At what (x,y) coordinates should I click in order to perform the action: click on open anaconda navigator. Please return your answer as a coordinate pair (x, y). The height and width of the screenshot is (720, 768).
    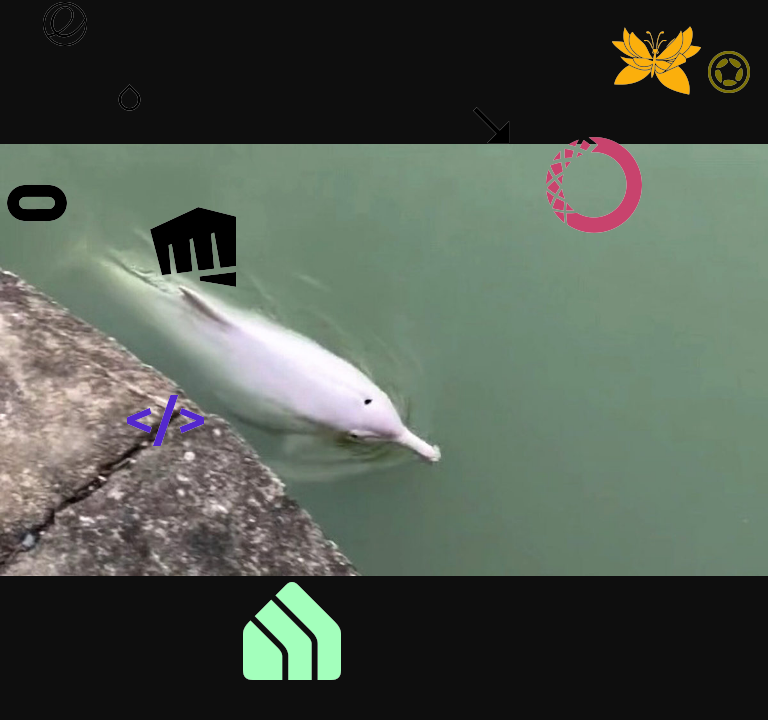
    Looking at the image, I should click on (594, 185).